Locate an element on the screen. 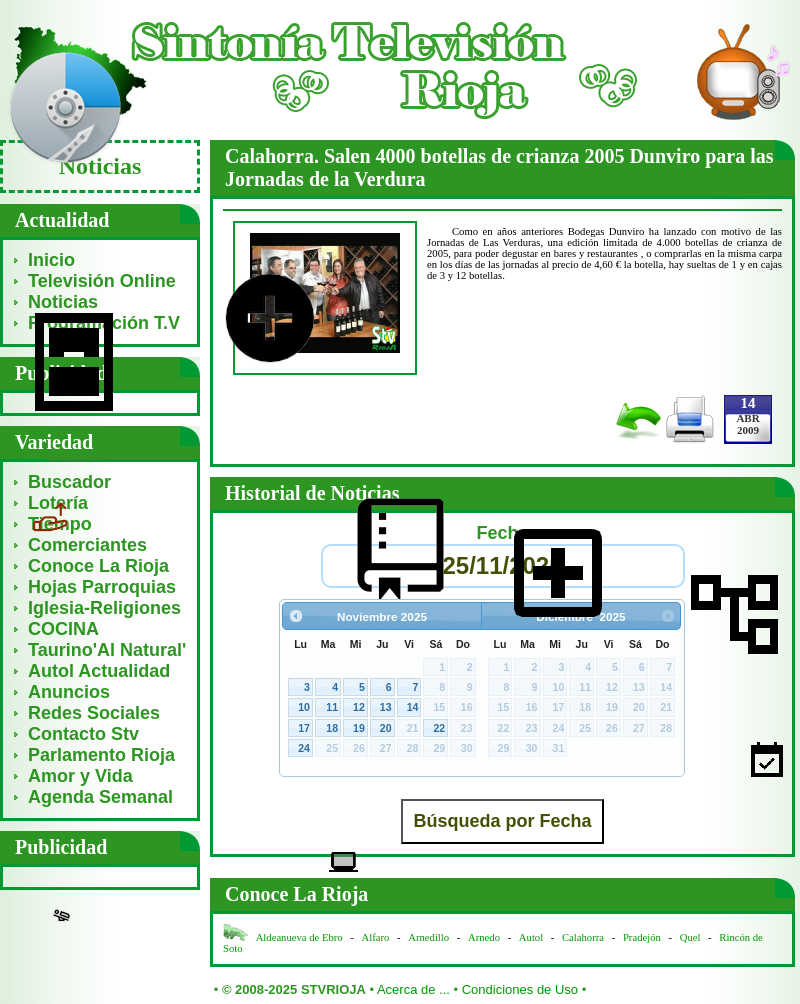 Image resolution: width=800 pixels, height=1004 pixels. find nearby hospitals or medical facilities is located at coordinates (558, 573).